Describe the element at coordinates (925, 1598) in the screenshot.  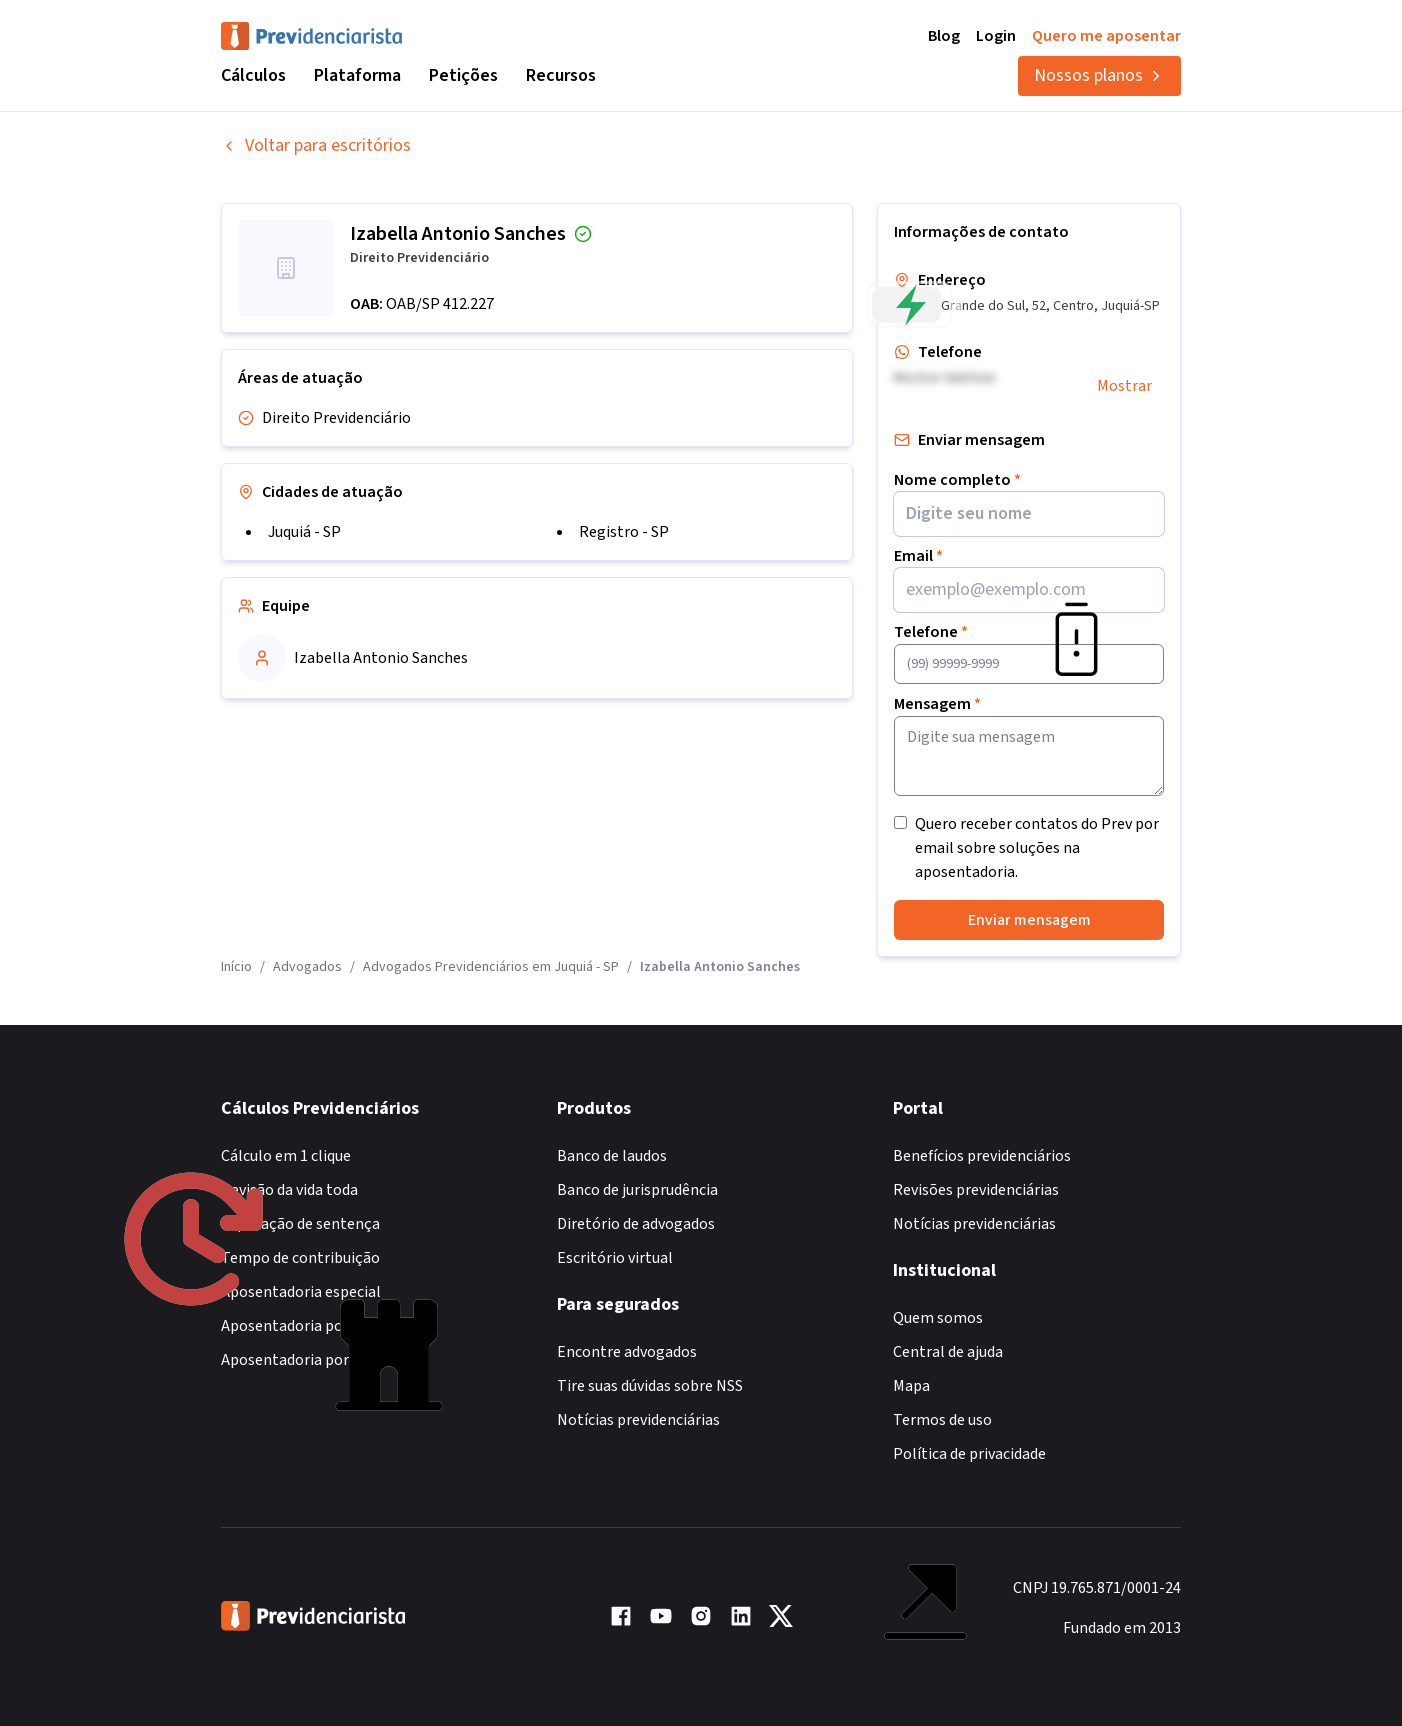
I see `open link in new window` at that location.